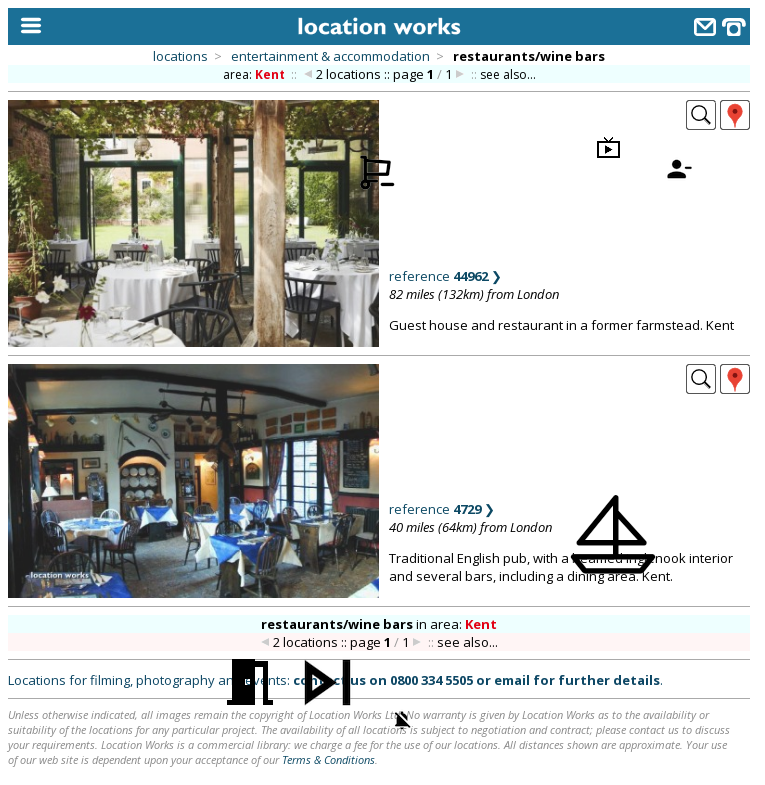  Describe the element at coordinates (250, 682) in the screenshot. I see `access meeting room booking` at that location.